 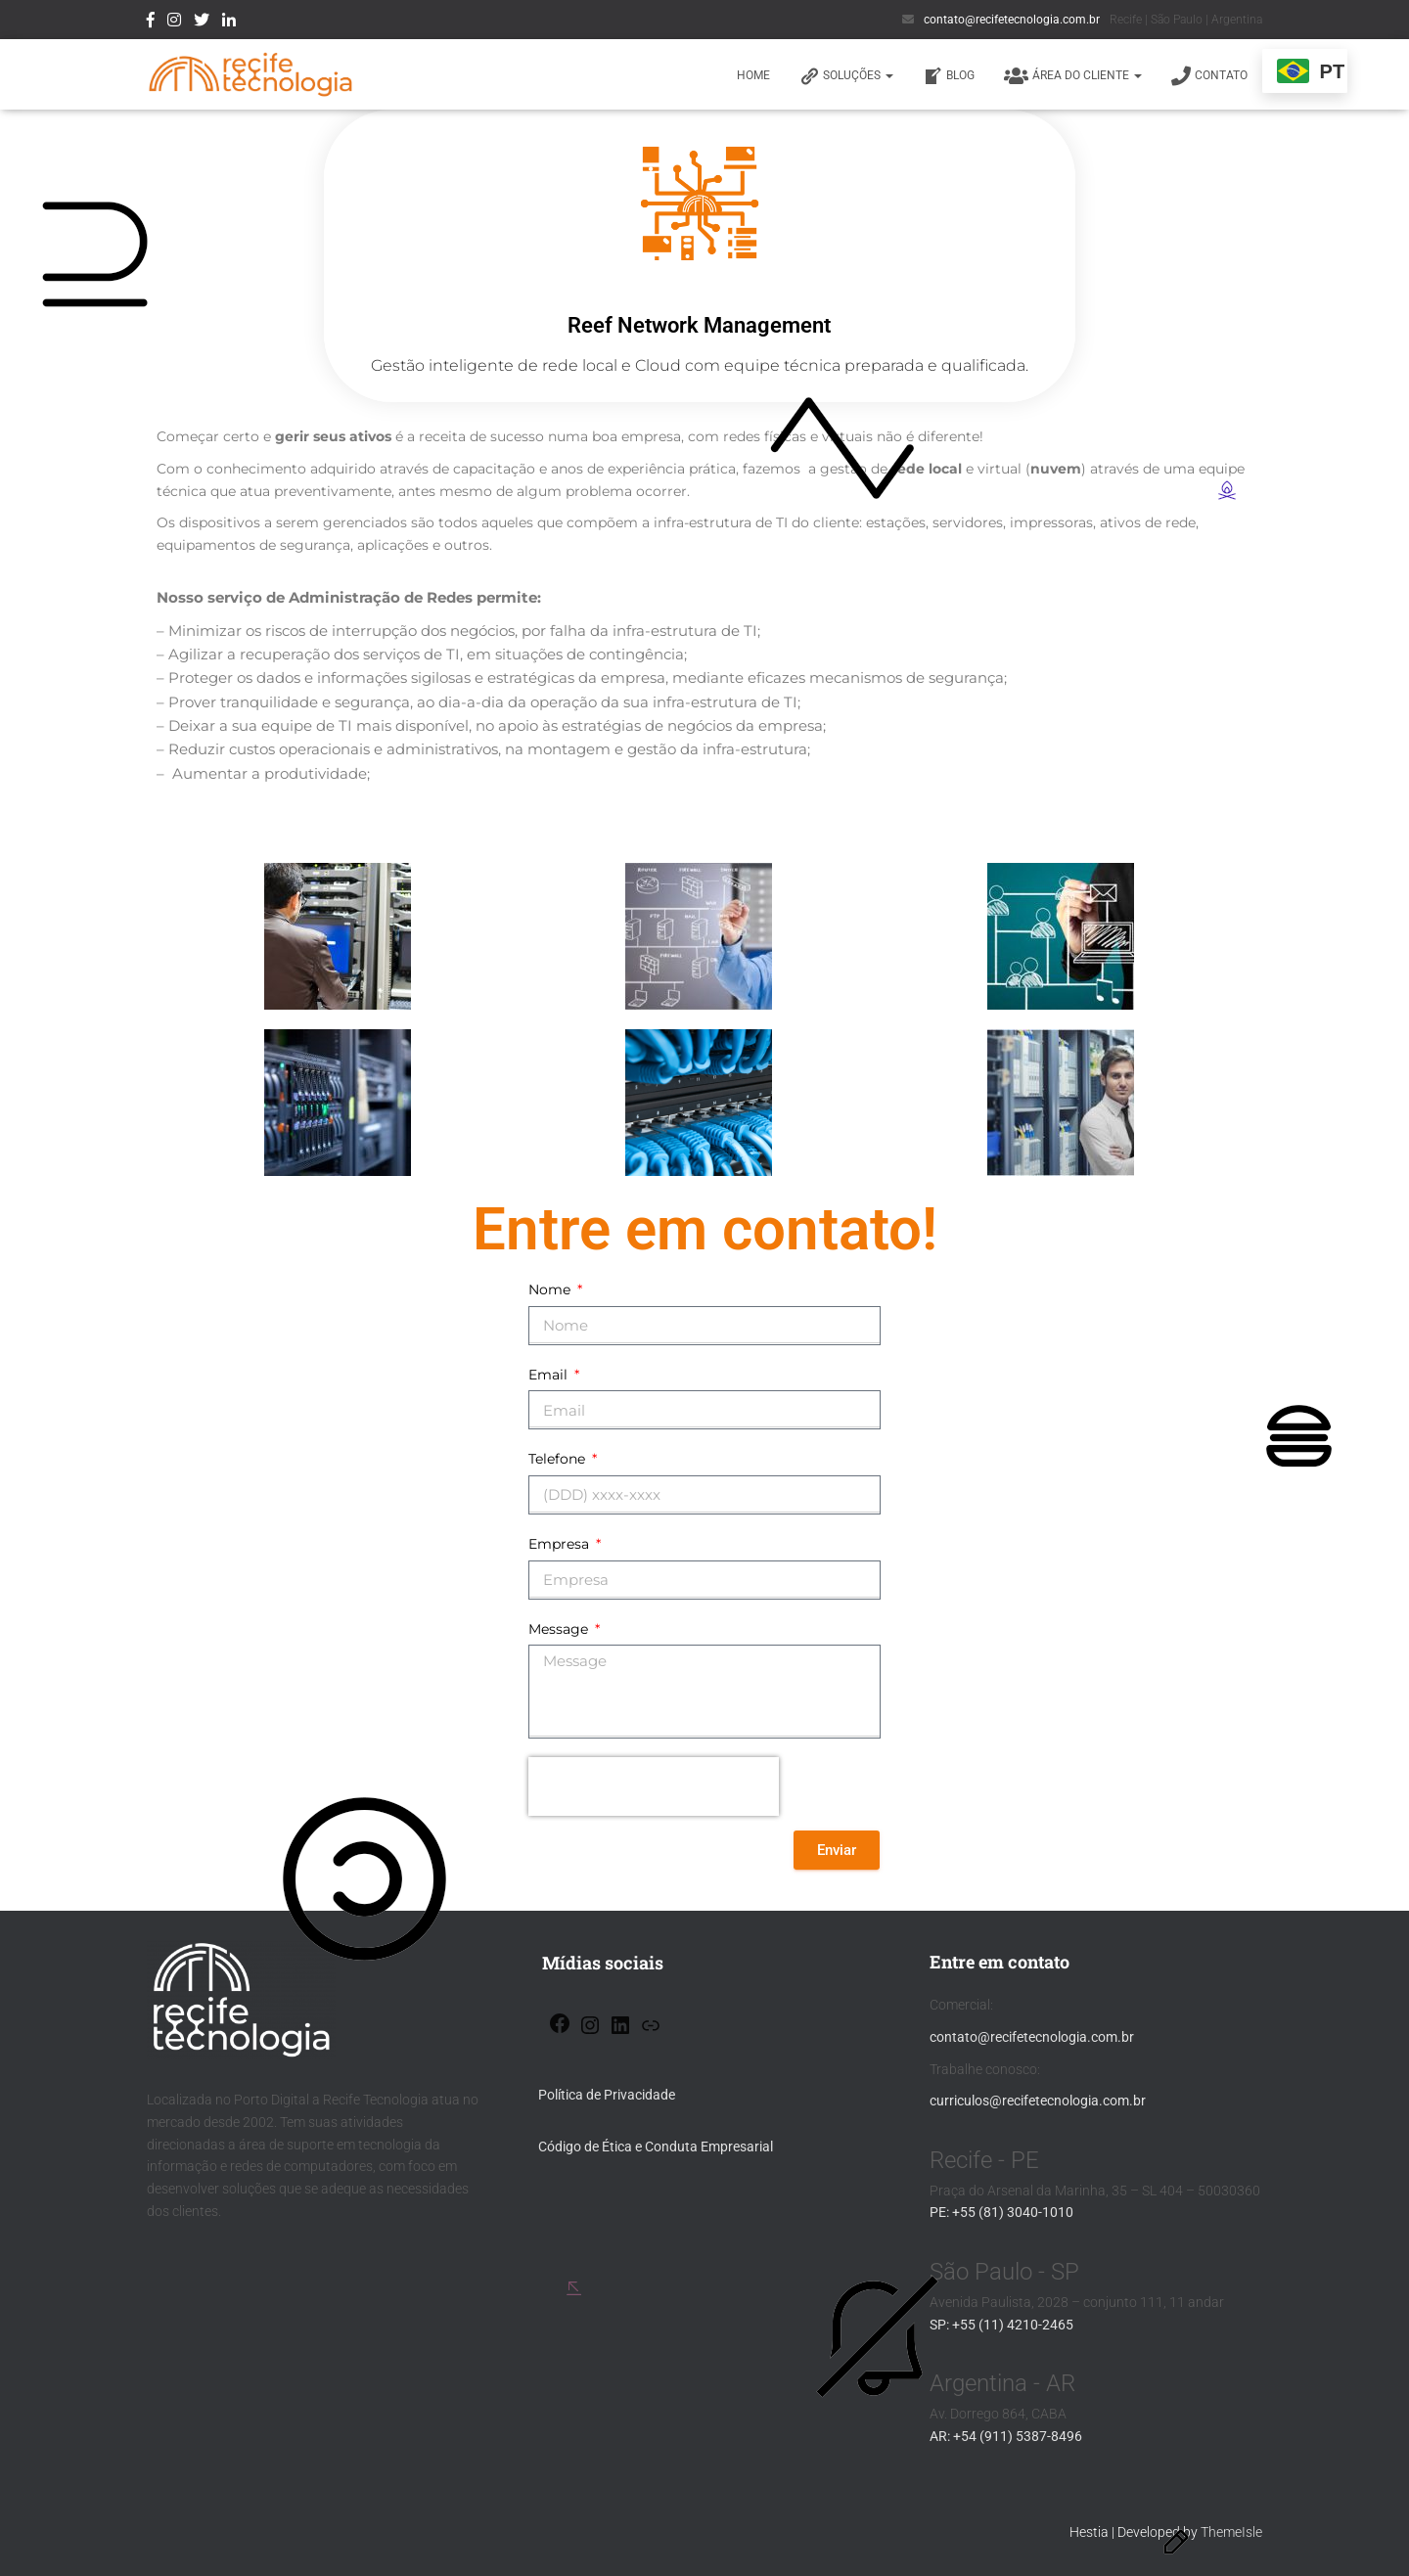 What do you see at coordinates (92, 256) in the screenshot?
I see `indicates a superset mathematical relationship` at bounding box center [92, 256].